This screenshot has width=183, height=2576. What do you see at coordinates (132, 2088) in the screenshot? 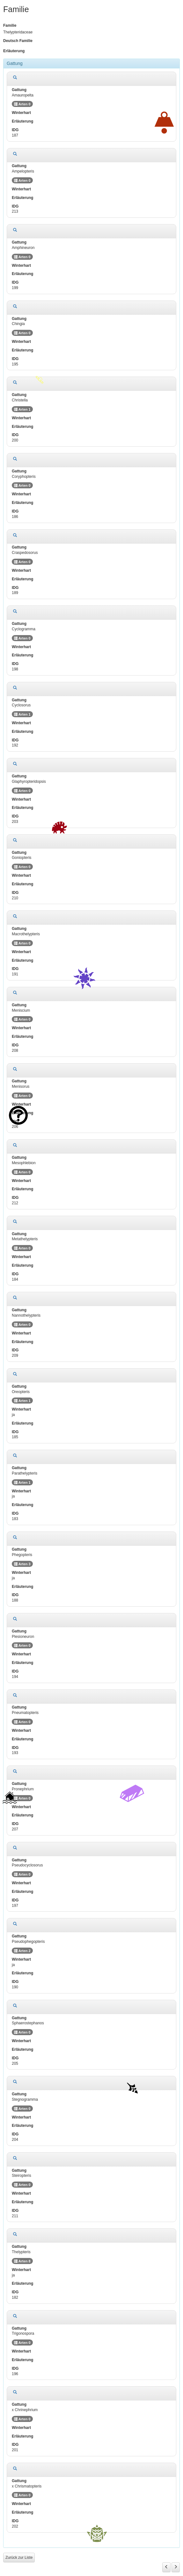
I see `launch projectile weapon in game` at bounding box center [132, 2088].